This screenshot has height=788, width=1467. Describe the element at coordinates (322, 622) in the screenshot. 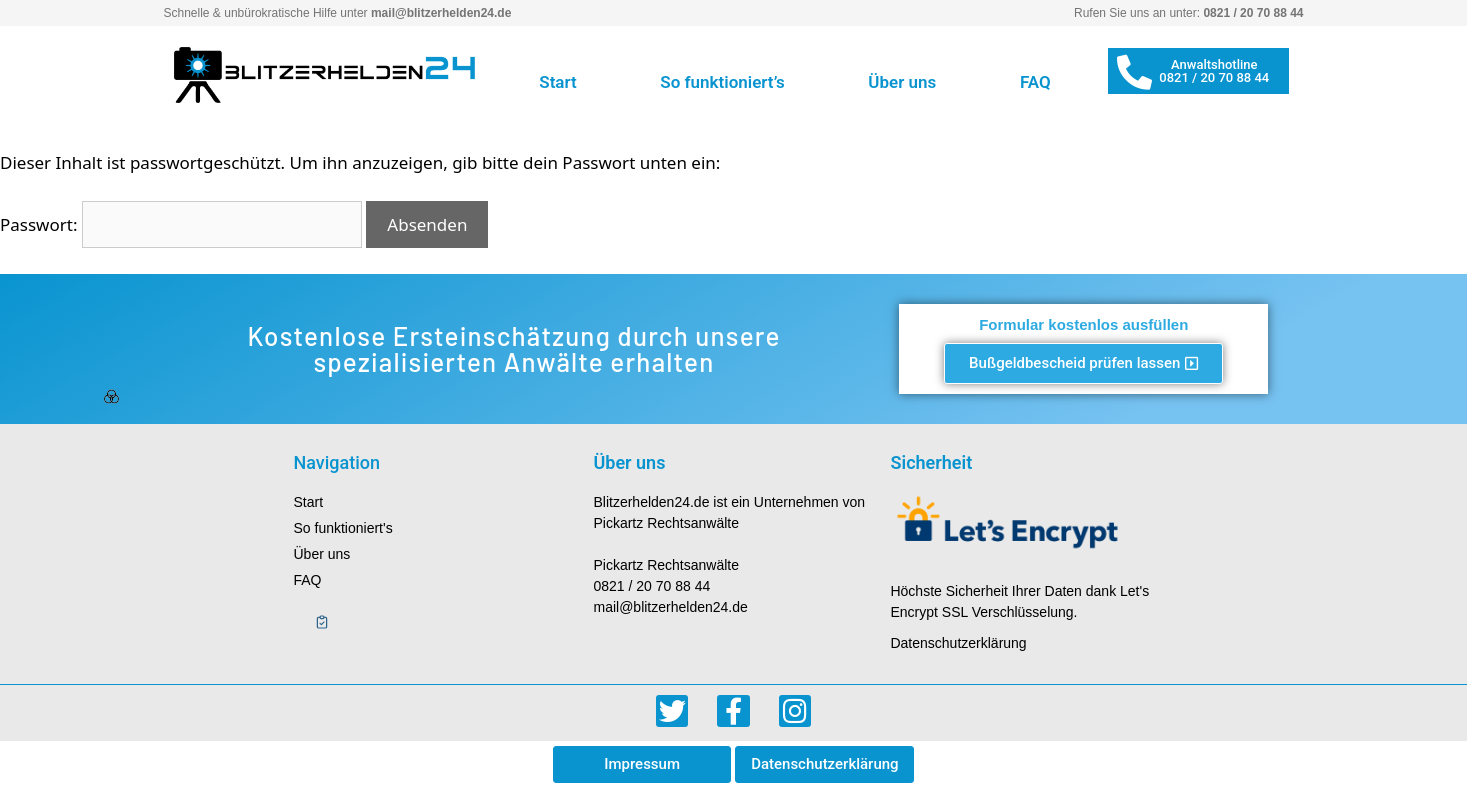

I see `mark task as complete` at that location.